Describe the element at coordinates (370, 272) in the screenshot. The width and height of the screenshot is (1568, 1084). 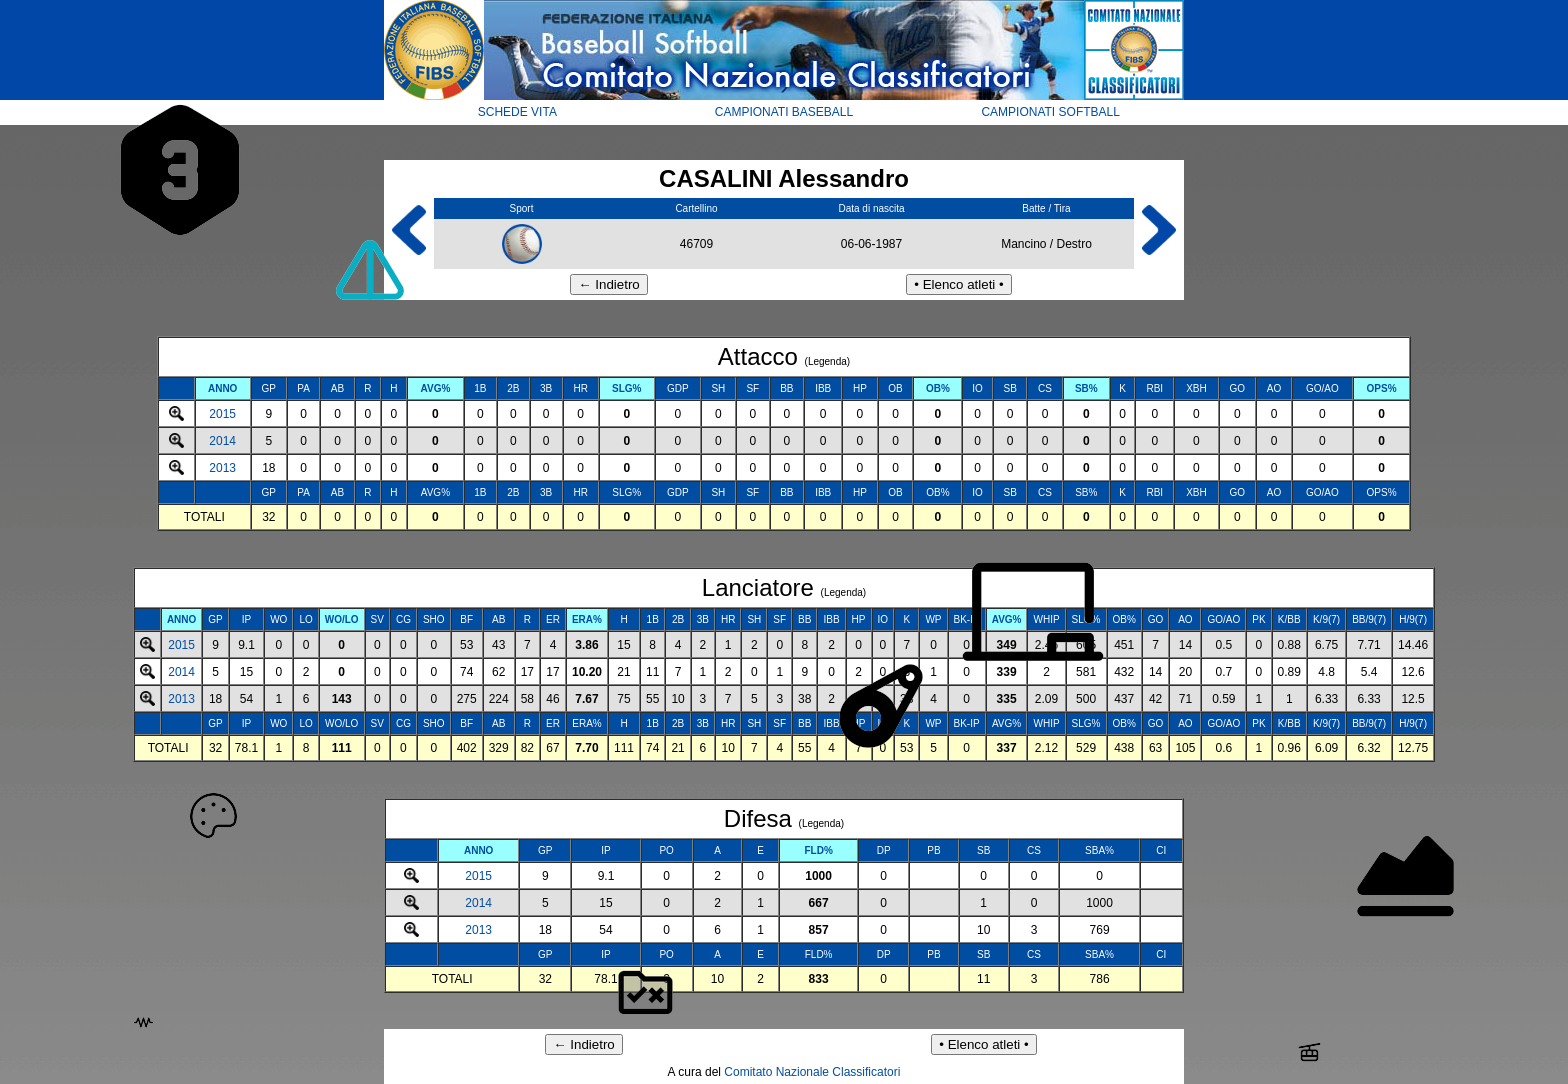
I see `view item details` at that location.